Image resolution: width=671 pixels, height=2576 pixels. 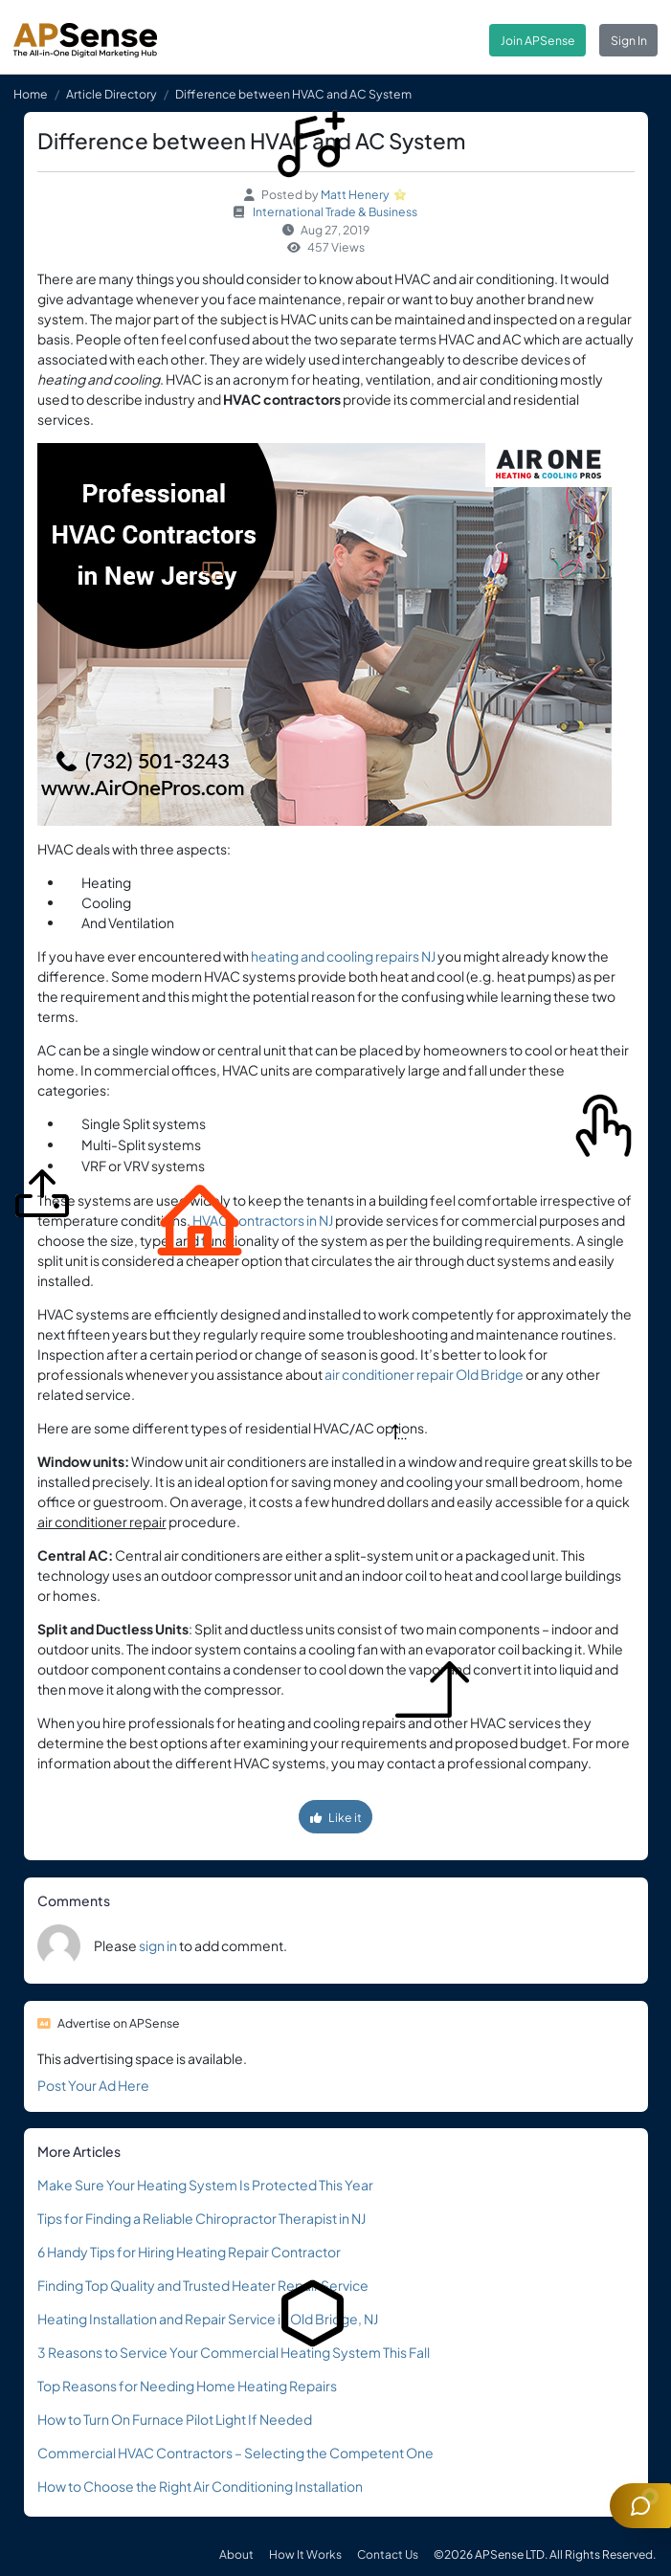 What do you see at coordinates (399, 1432) in the screenshot?
I see `represents the y-axis in a chart or graph` at bounding box center [399, 1432].